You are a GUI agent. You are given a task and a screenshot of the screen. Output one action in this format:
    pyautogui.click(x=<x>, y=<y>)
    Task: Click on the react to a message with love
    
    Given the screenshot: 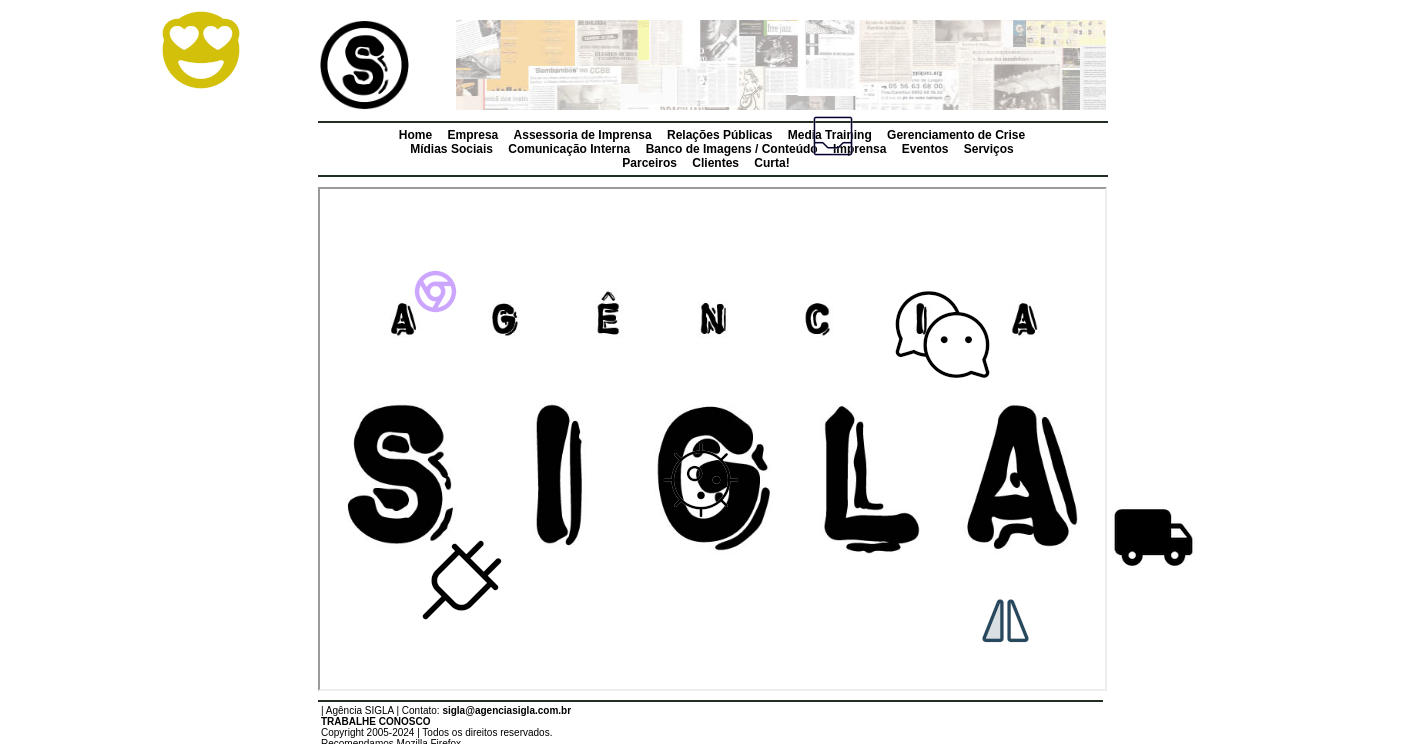 What is the action you would take?
    pyautogui.click(x=201, y=50)
    